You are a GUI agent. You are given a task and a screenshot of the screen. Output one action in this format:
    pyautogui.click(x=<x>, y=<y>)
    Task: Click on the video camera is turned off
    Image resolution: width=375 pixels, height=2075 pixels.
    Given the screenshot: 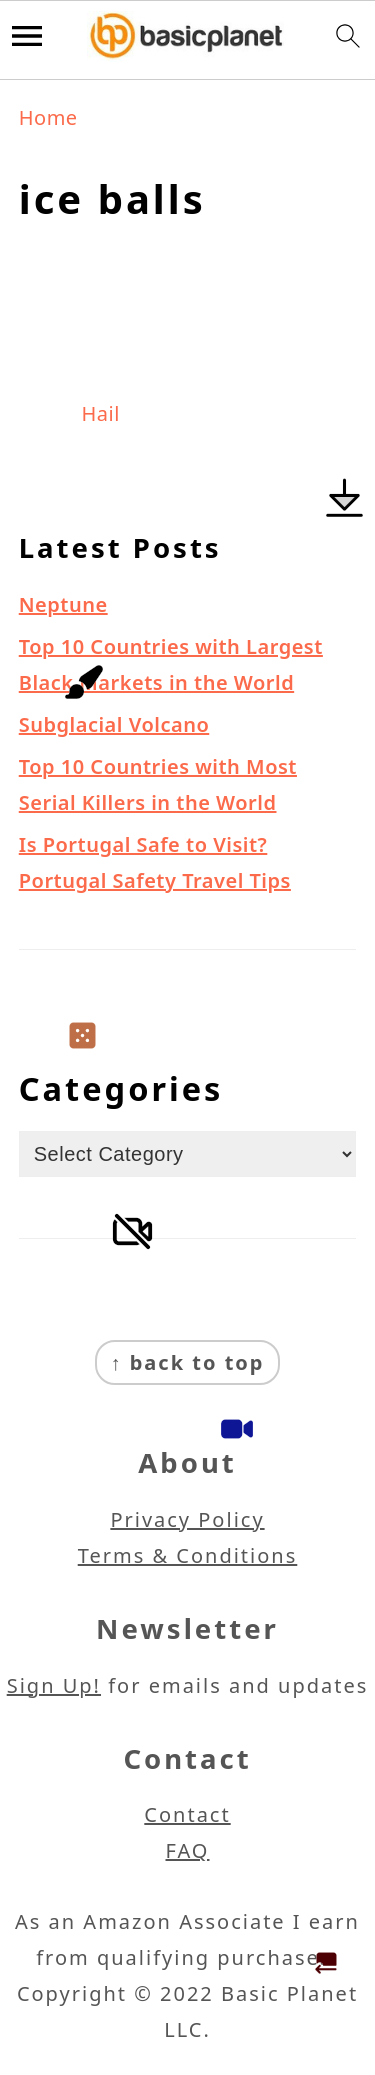 What is the action you would take?
    pyautogui.click(x=132, y=1231)
    